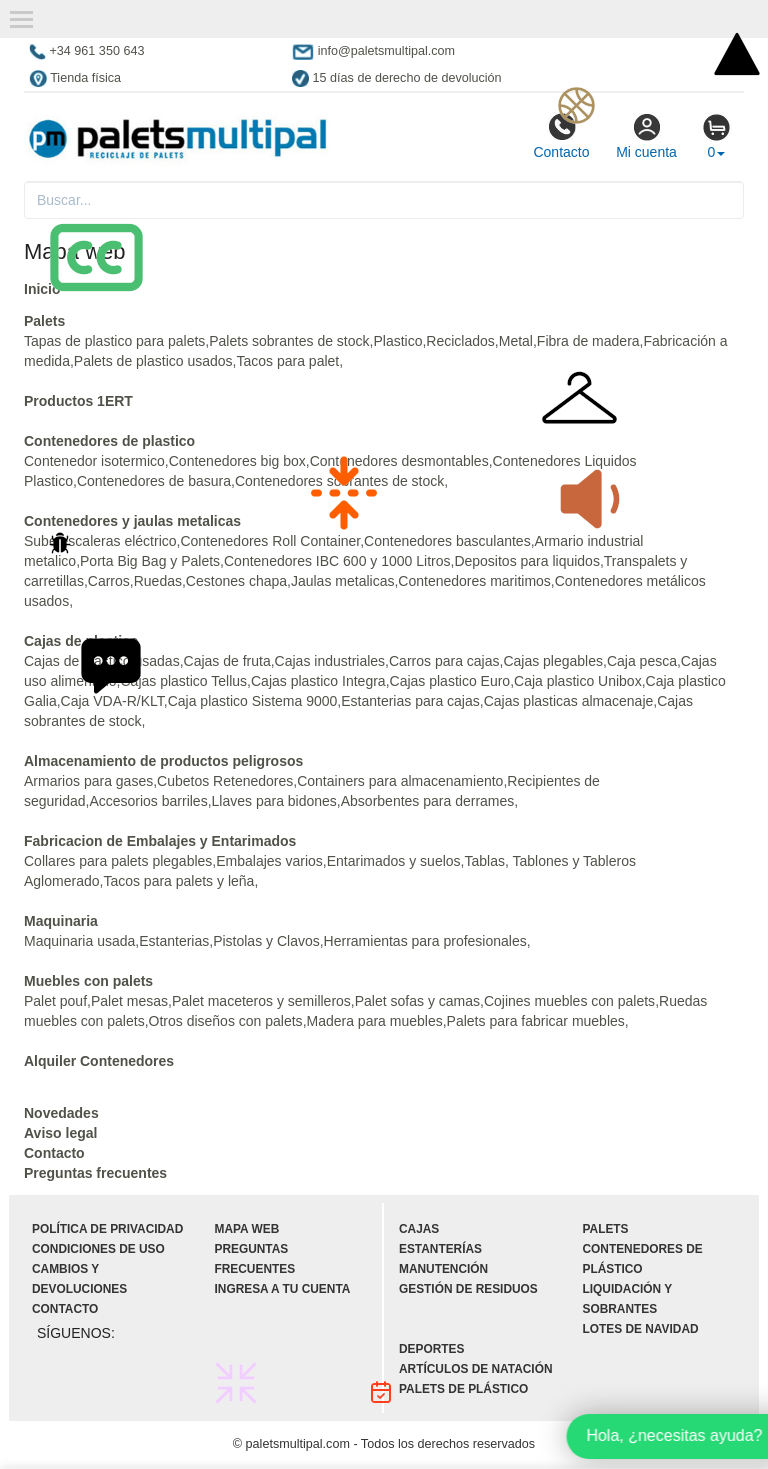 This screenshot has height=1469, width=768. Describe the element at coordinates (590, 499) in the screenshot. I see `adjust volume to low level` at that location.